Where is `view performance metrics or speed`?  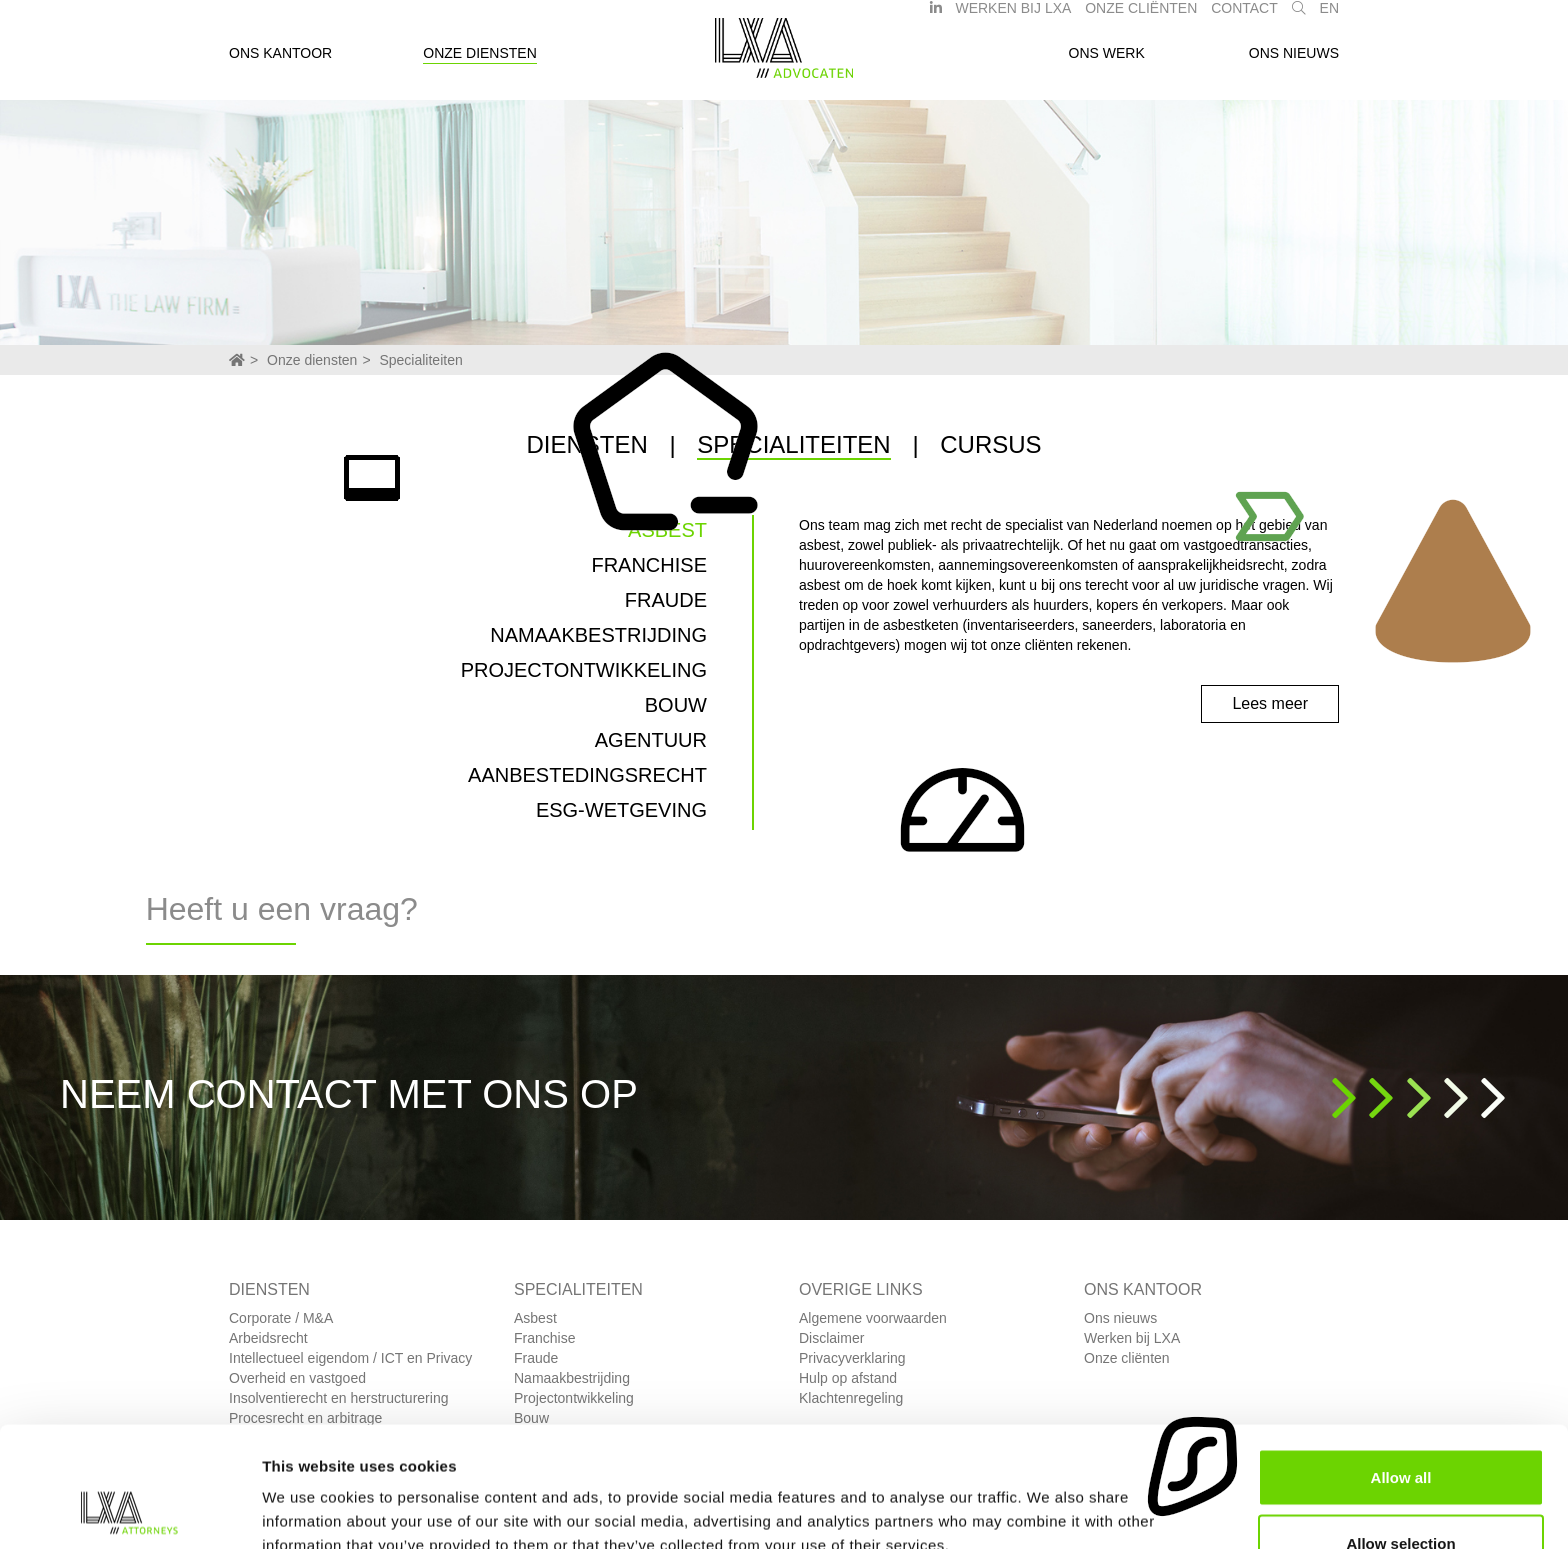 view performance metrics or speed is located at coordinates (962, 816).